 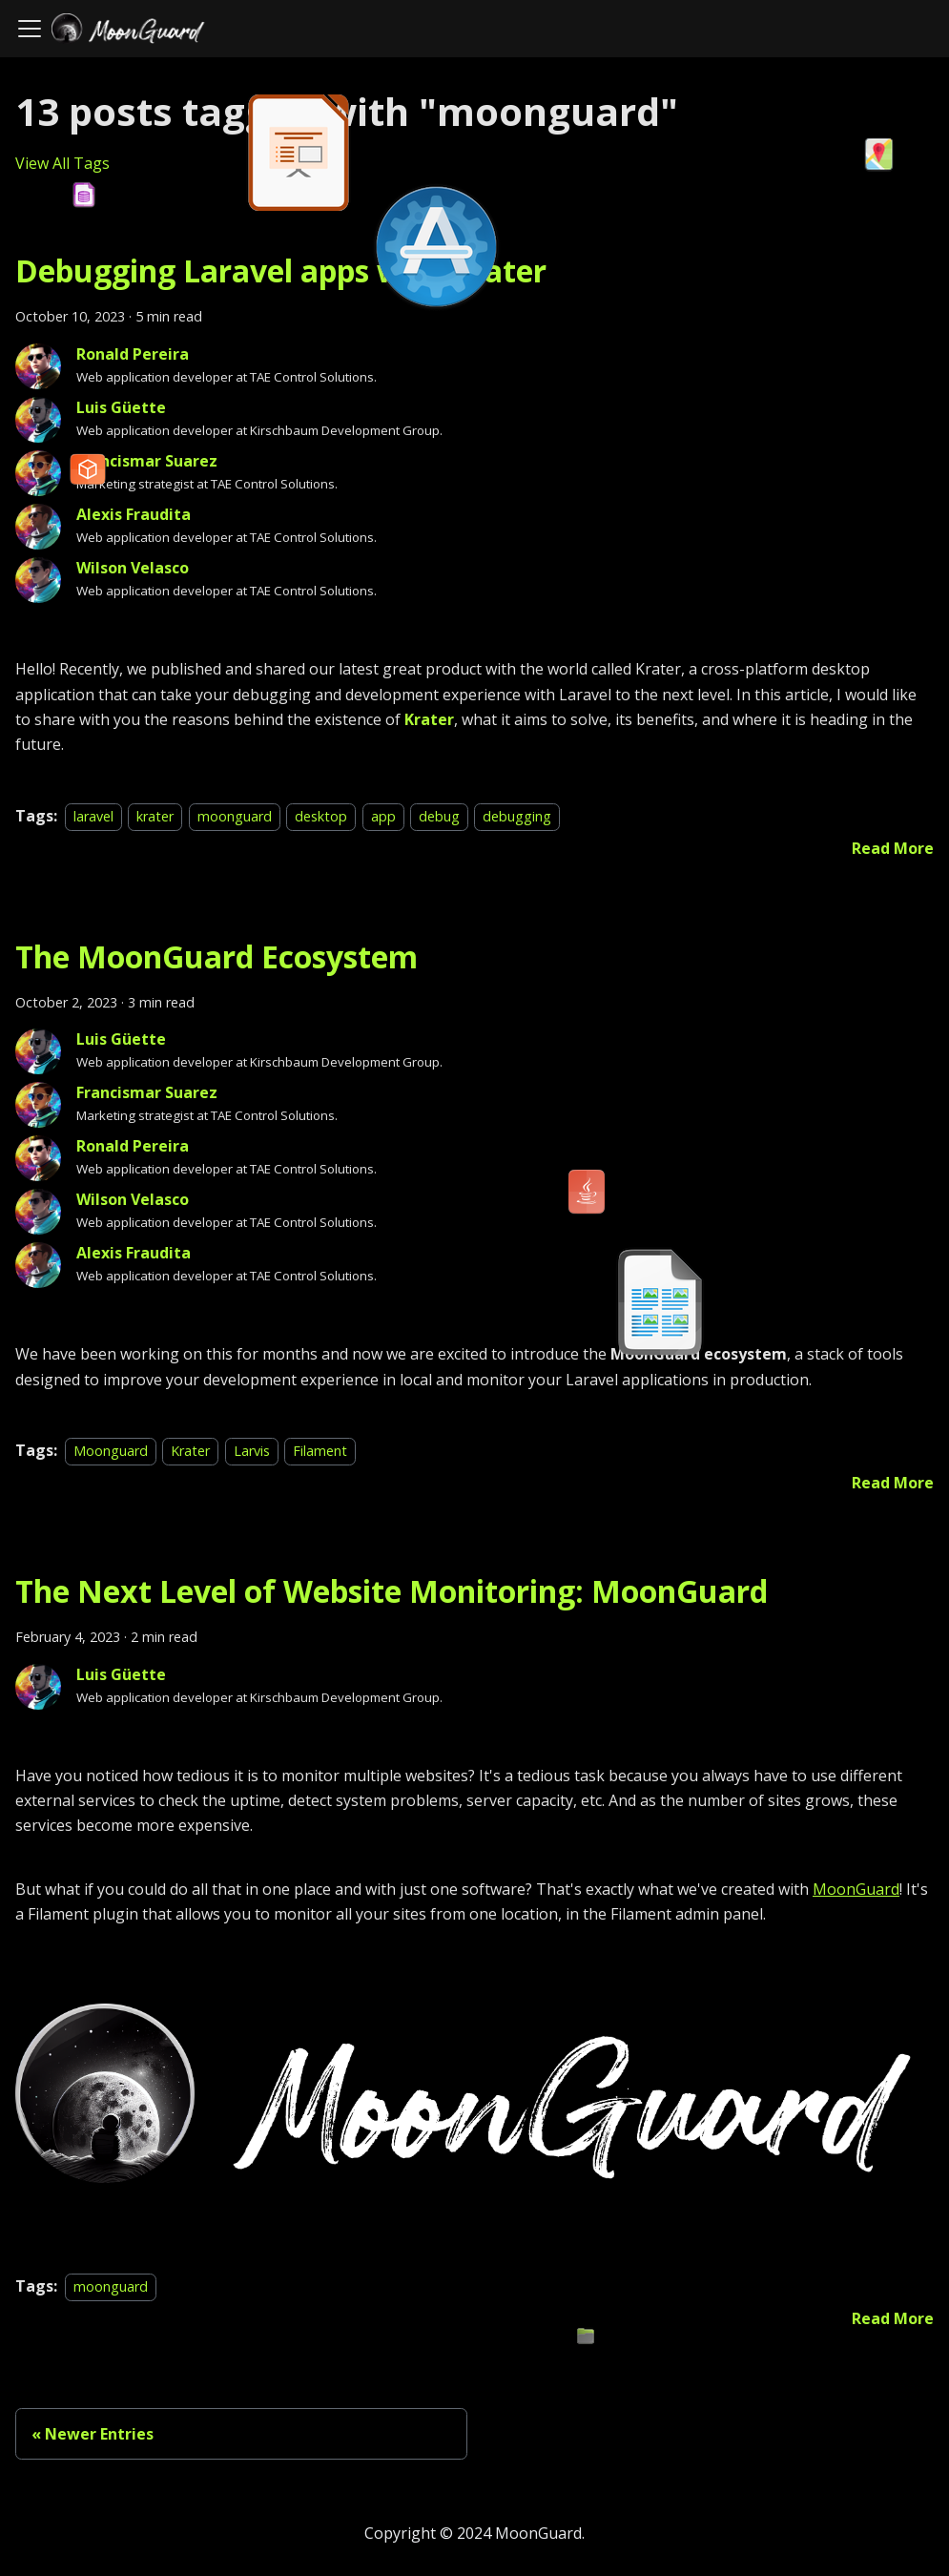 I want to click on open a libreoffice impress presentation file, so click(x=299, y=153).